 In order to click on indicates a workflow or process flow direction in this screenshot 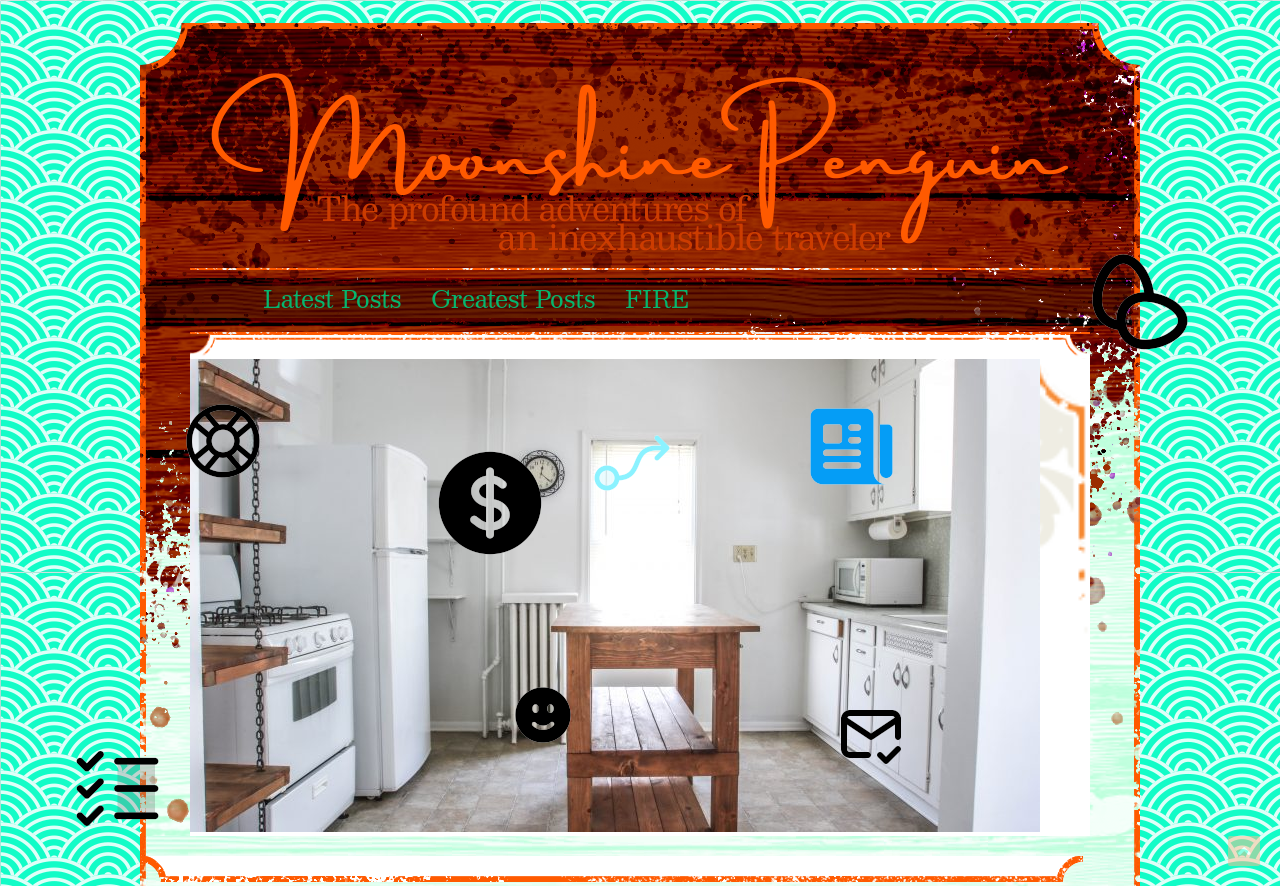, I will do `click(632, 463)`.